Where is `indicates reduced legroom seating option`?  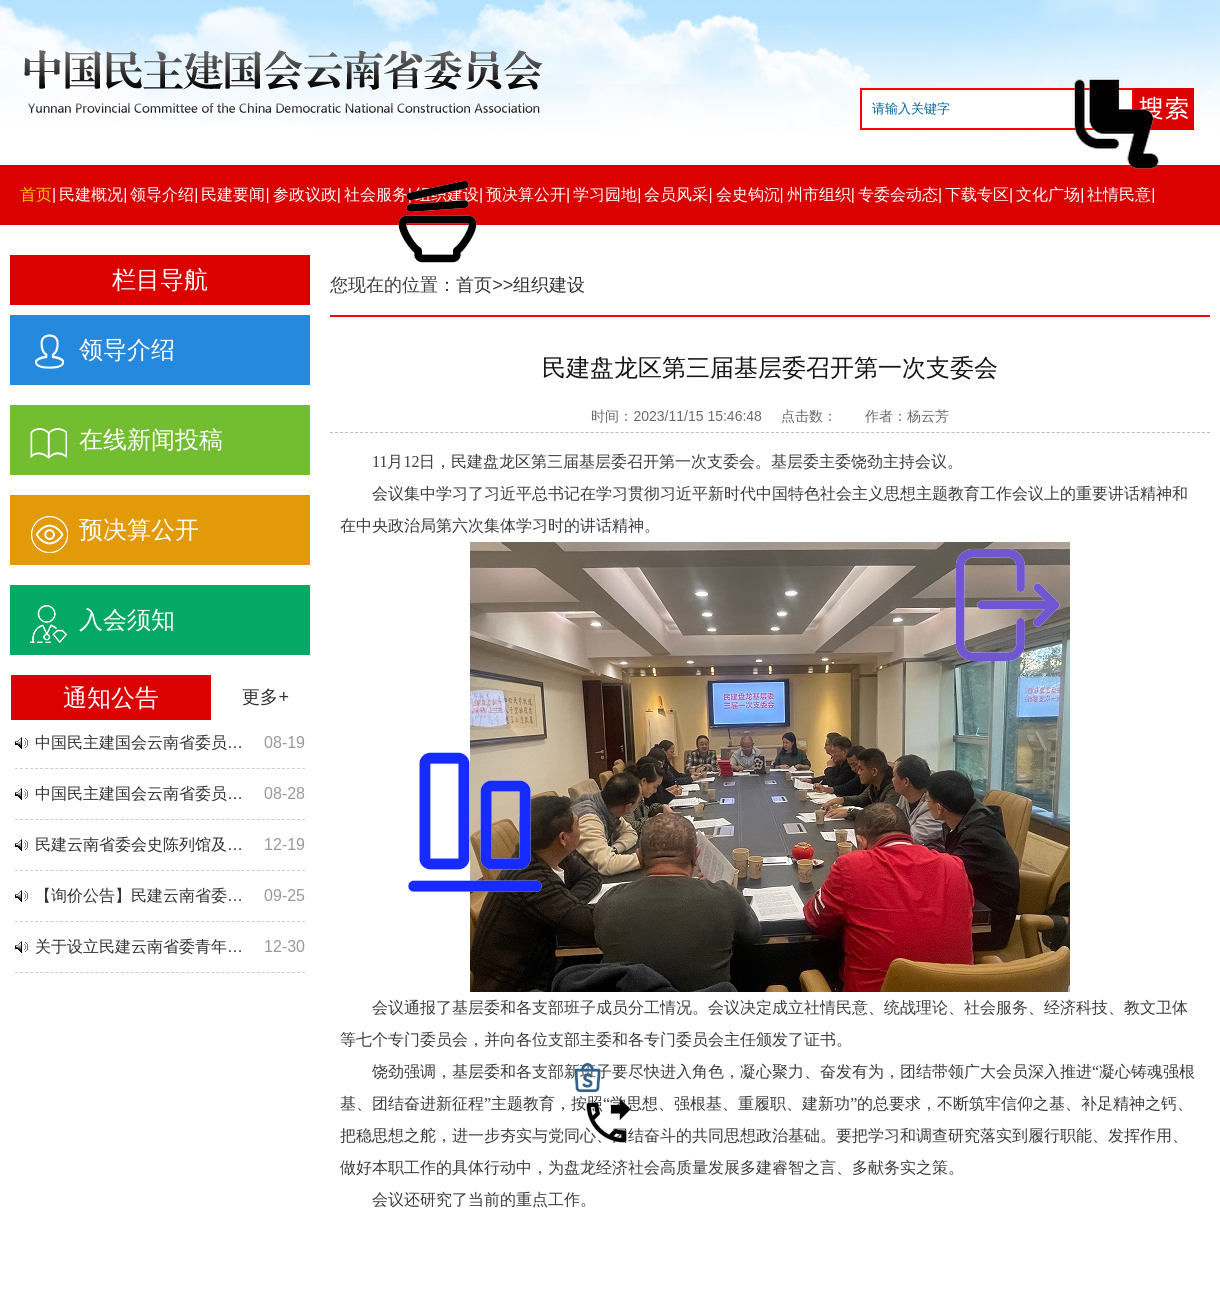 indicates reduced legroom seating option is located at coordinates (1119, 124).